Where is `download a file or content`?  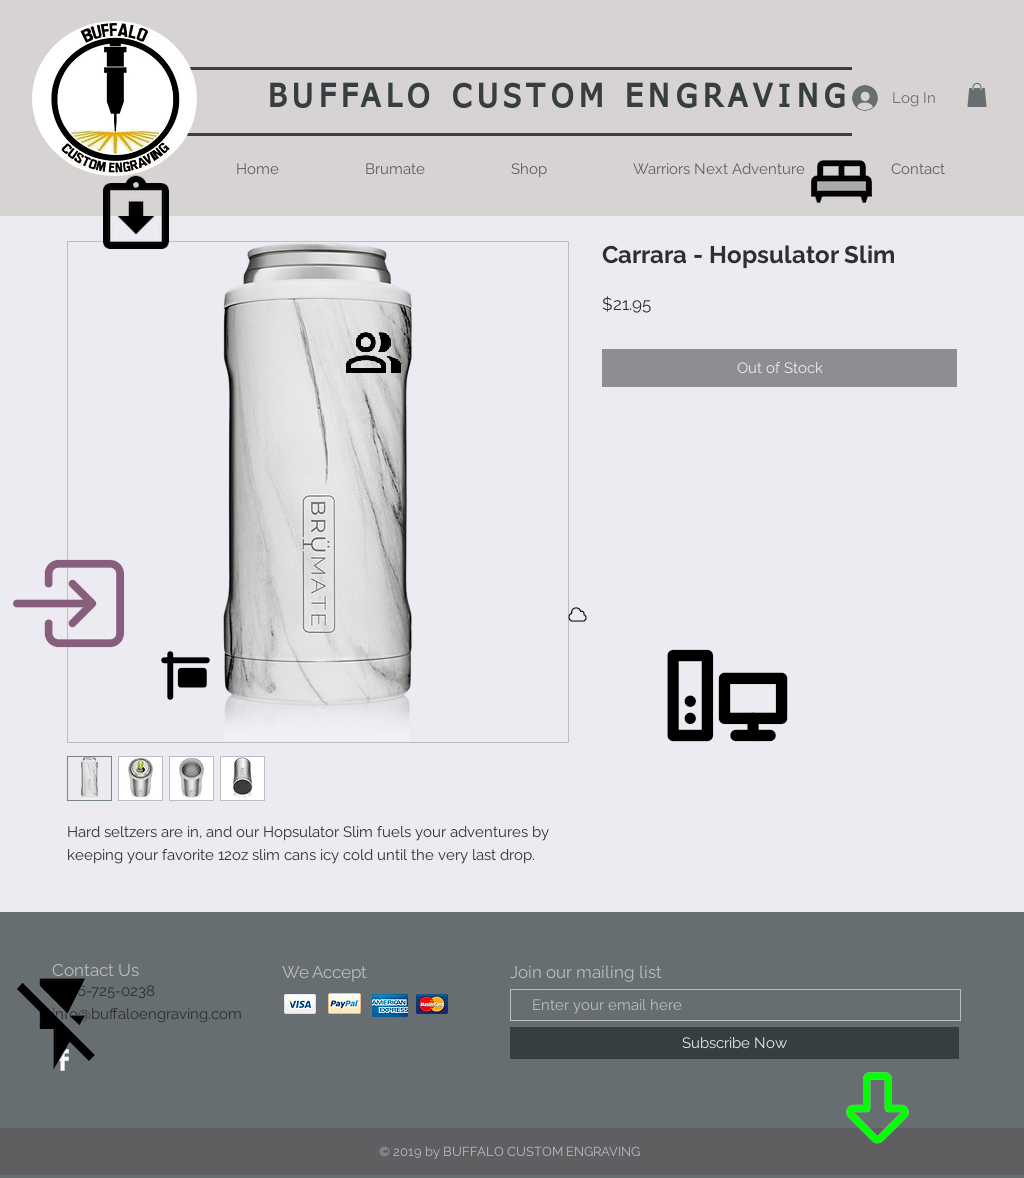 download a file or content is located at coordinates (877, 1108).